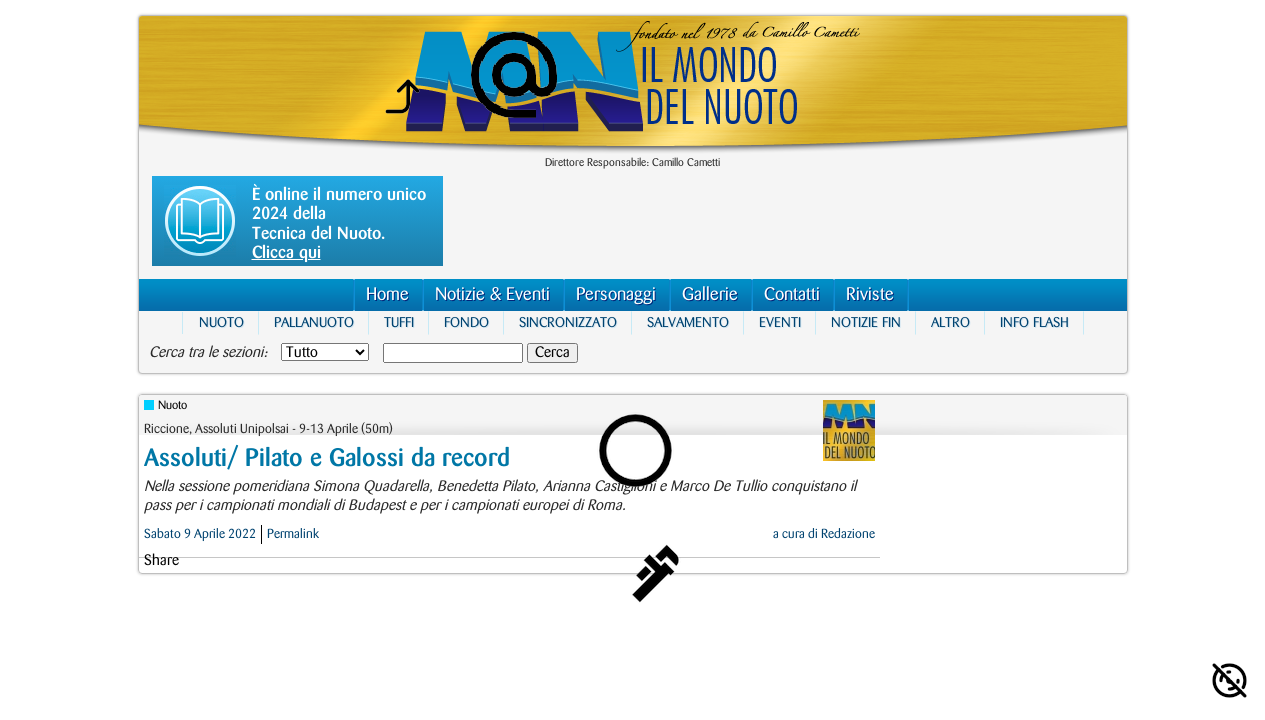 This screenshot has width=1265, height=720. I want to click on navigate forward and up in a hierarchy, so click(402, 96).